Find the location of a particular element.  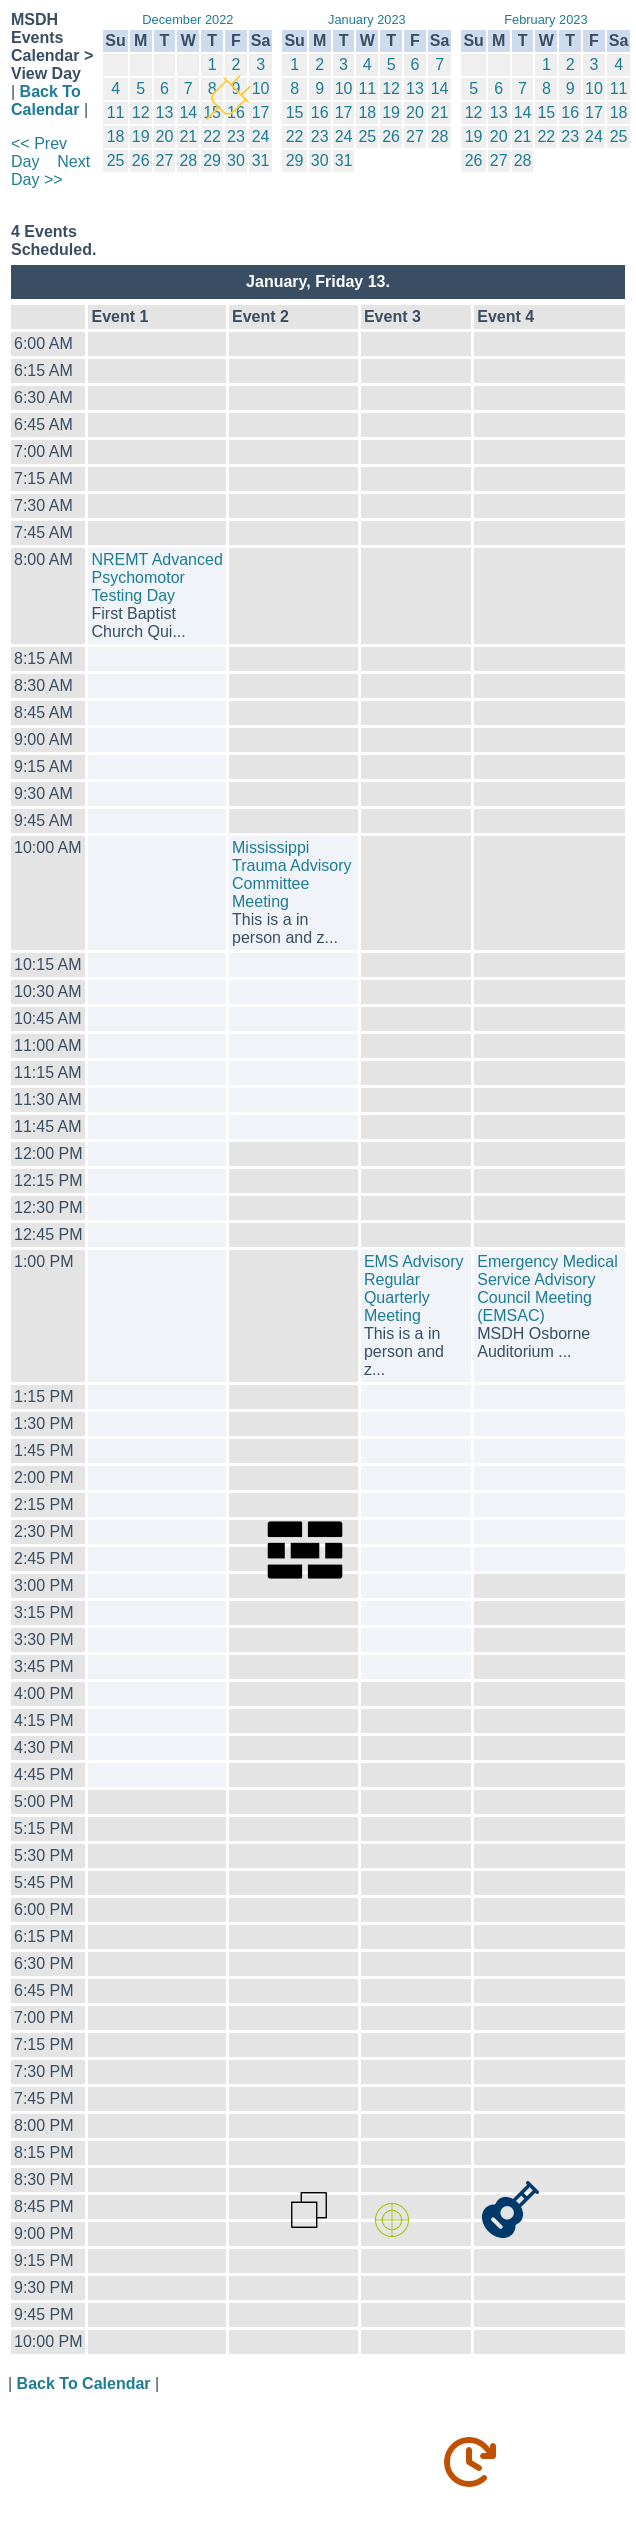

access music or instrument tools is located at coordinates (510, 2210).